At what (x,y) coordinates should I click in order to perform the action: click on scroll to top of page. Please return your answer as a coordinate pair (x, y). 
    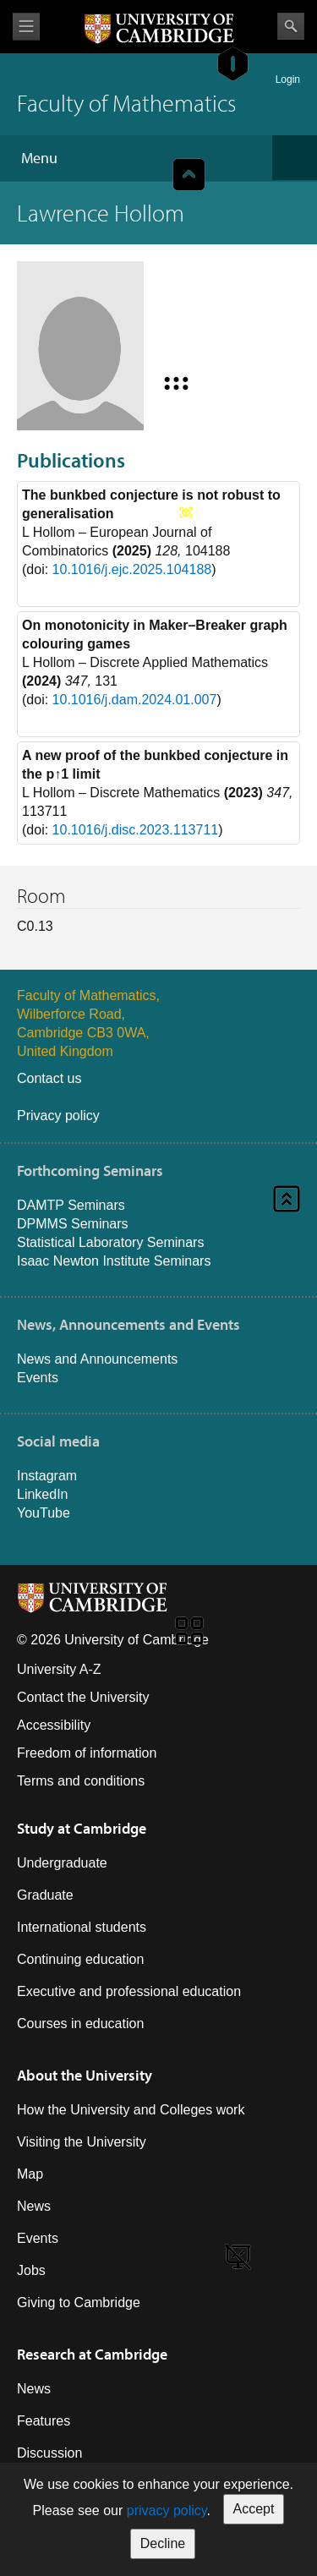
    Looking at the image, I should click on (287, 1199).